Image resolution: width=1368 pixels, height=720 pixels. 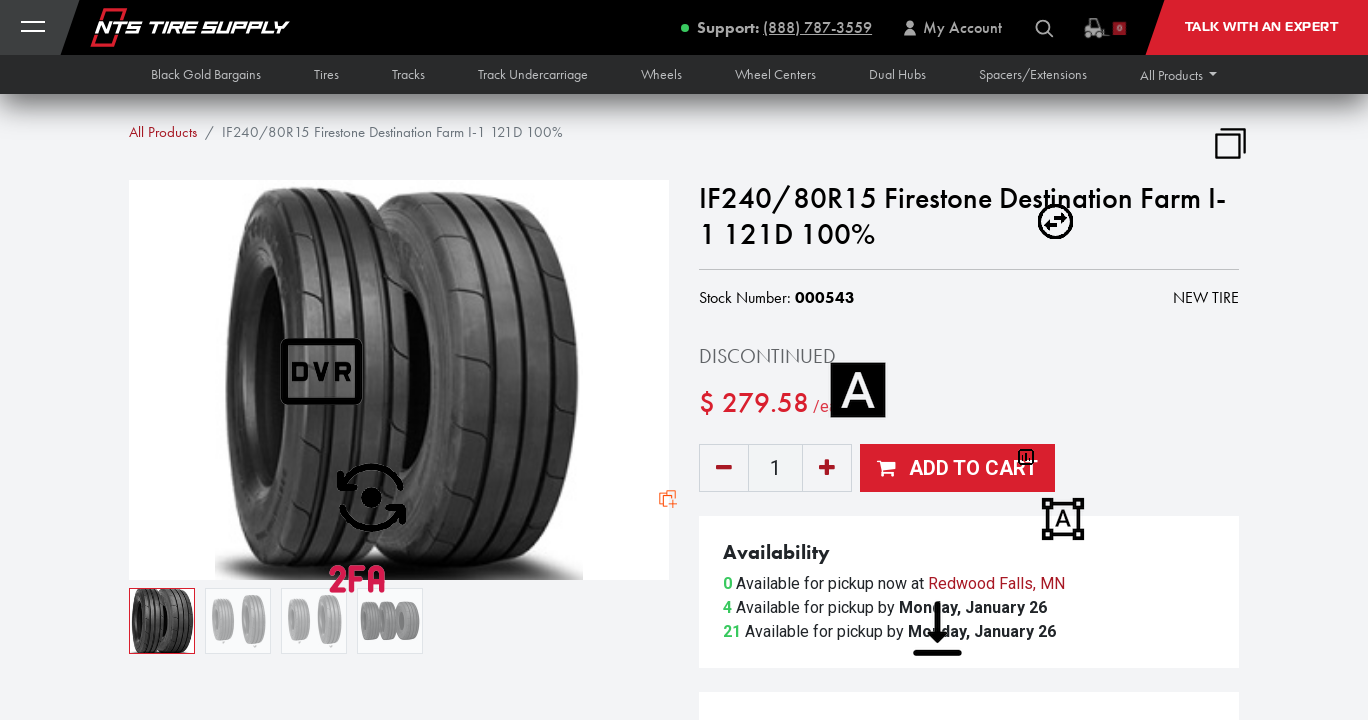 I want to click on view poll results, so click(x=1026, y=457).